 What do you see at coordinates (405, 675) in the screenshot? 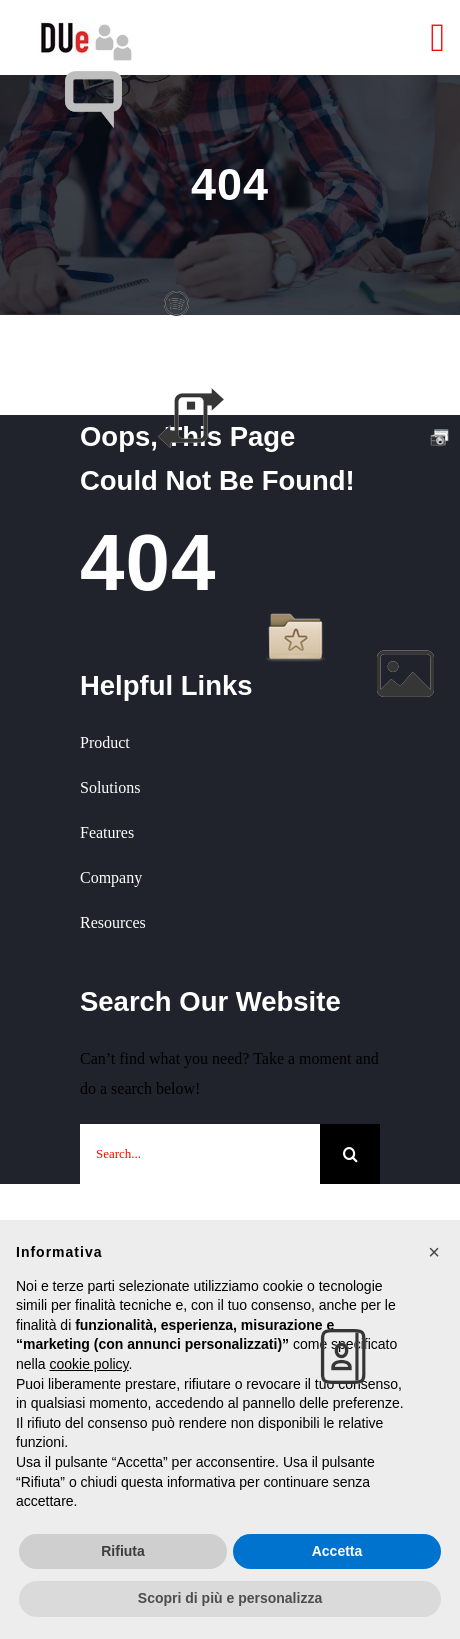
I see `open photo viewer application` at bounding box center [405, 675].